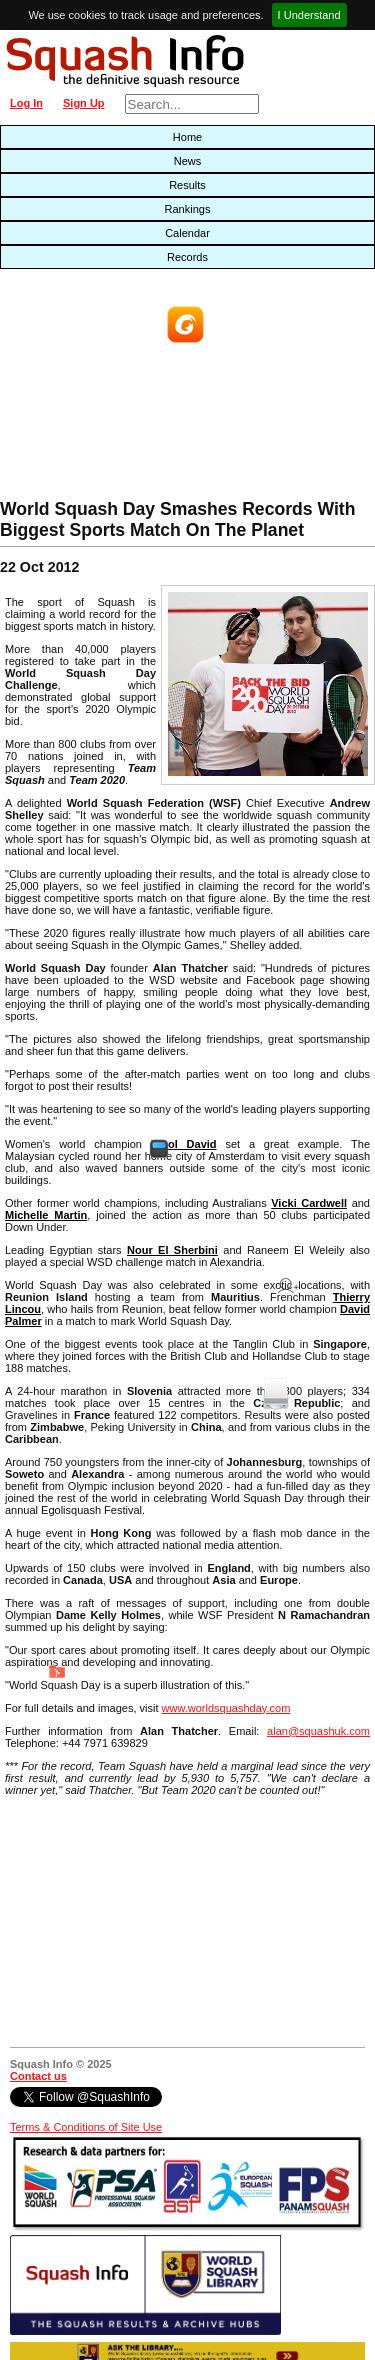  What do you see at coordinates (244, 624) in the screenshot?
I see `edit this item` at bounding box center [244, 624].